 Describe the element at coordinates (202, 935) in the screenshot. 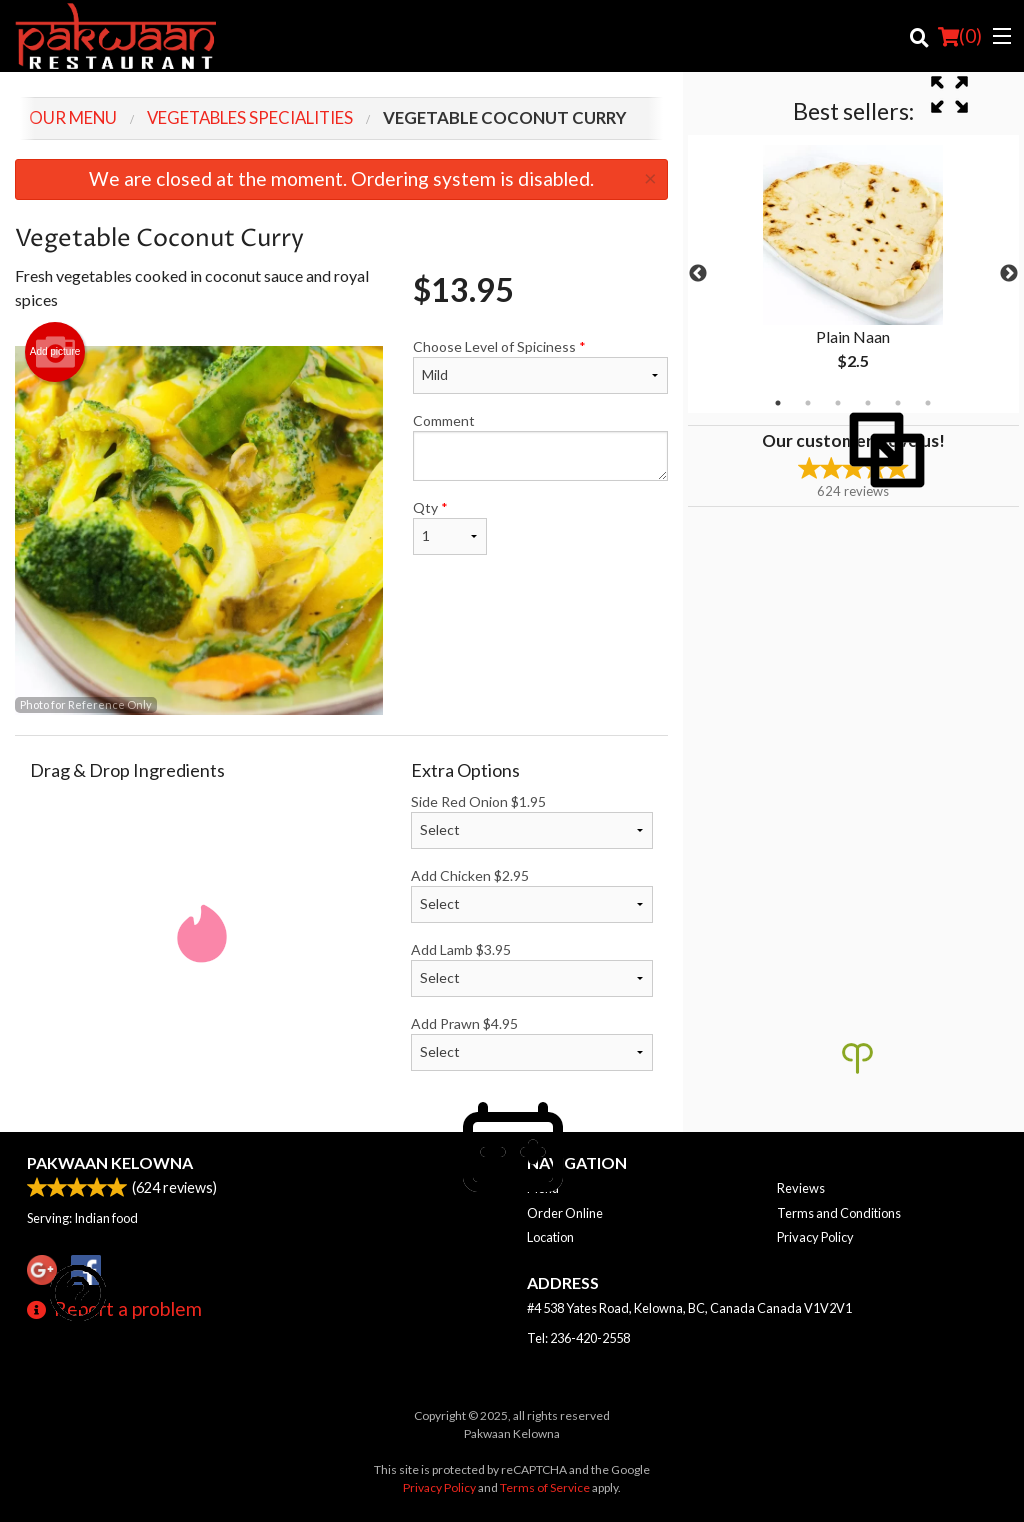

I see `open tinder dating app` at that location.